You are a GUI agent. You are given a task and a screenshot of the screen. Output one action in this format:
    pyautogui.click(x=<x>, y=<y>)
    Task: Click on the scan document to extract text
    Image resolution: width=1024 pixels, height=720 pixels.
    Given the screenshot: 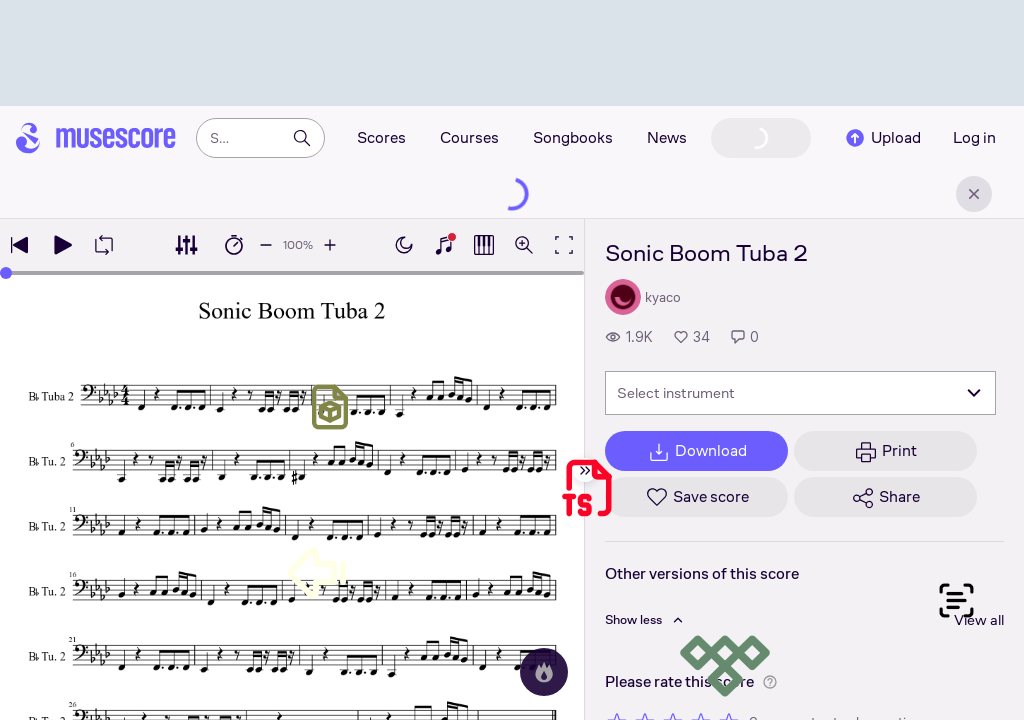 What is the action you would take?
    pyautogui.click(x=956, y=600)
    